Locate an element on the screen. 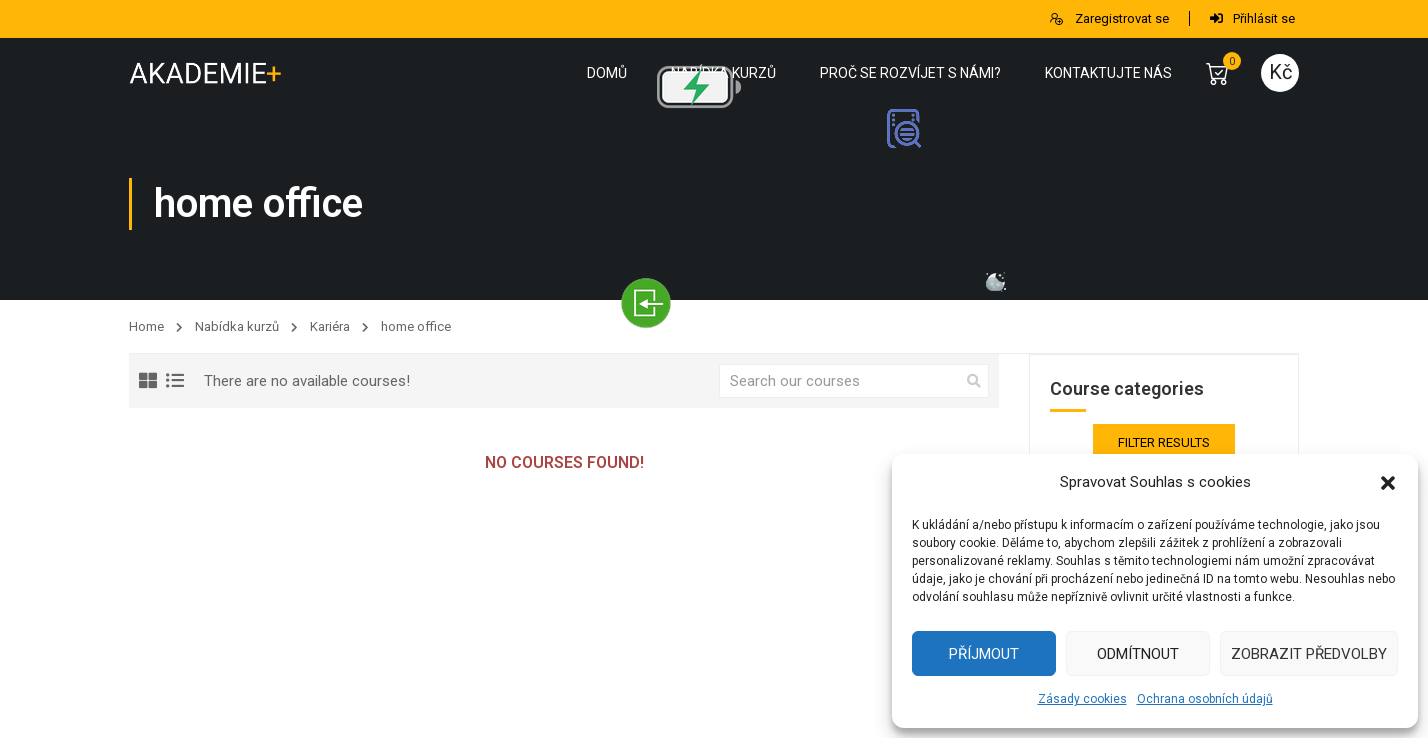 This screenshot has width=1428, height=738. indicates cloudy nighttime weather conditions is located at coordinates (996, 282).